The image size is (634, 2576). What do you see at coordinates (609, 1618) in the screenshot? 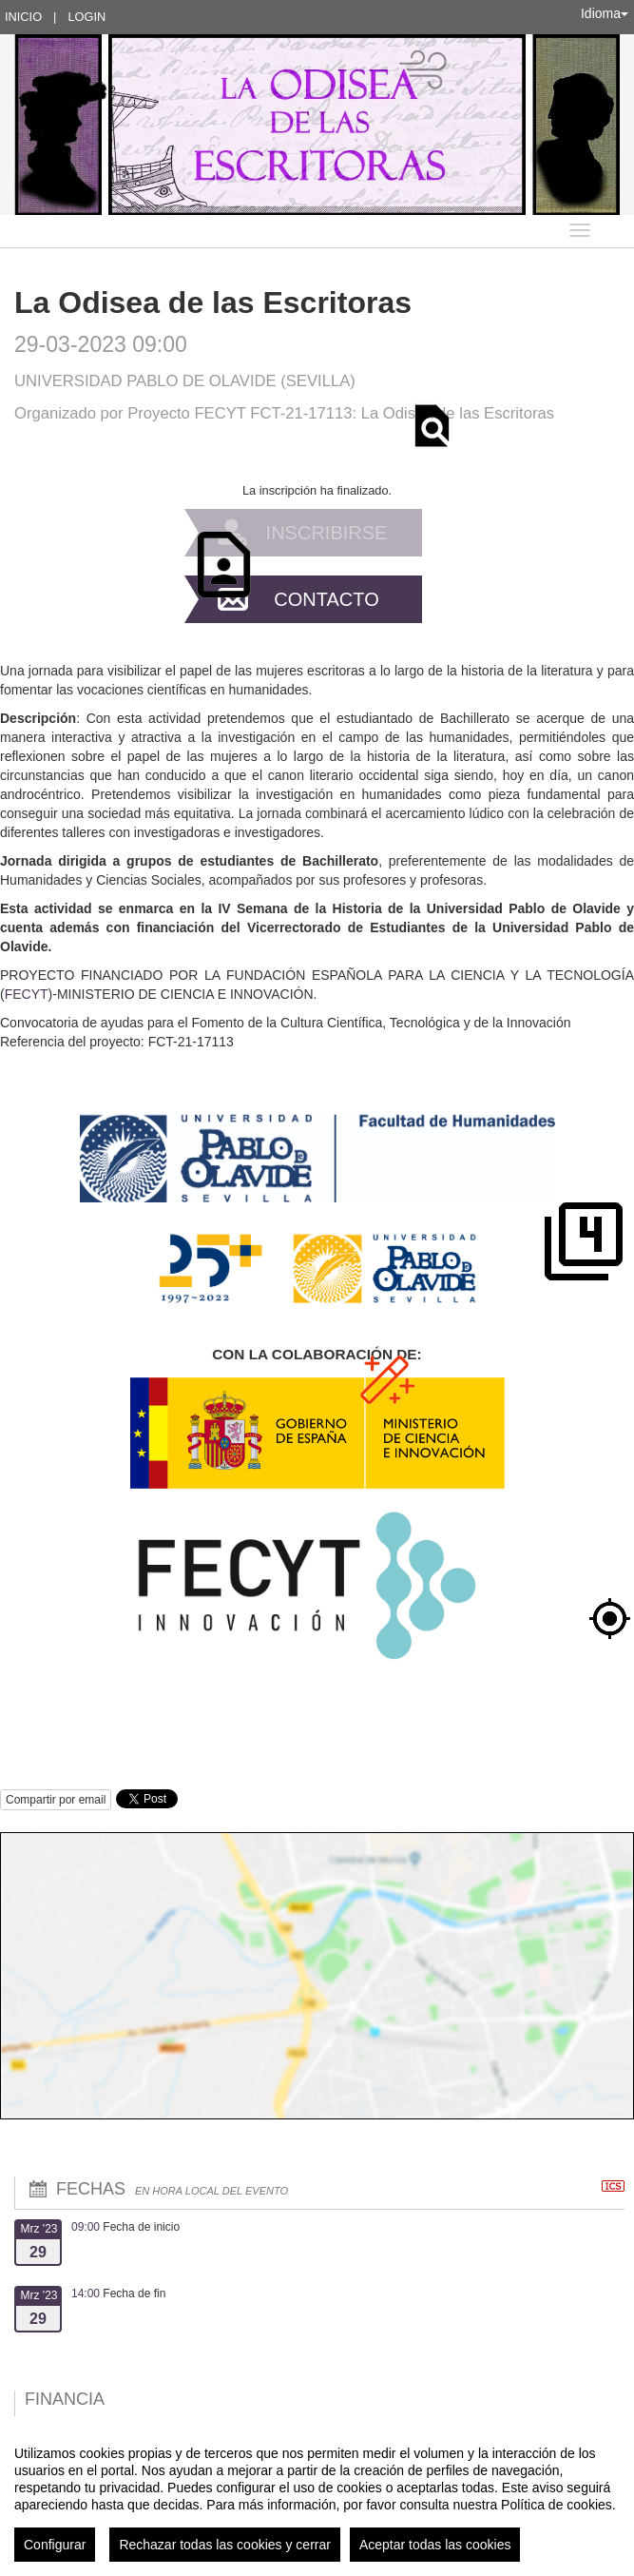
I see `center map on your current location` at bounding box center [609, 1618].